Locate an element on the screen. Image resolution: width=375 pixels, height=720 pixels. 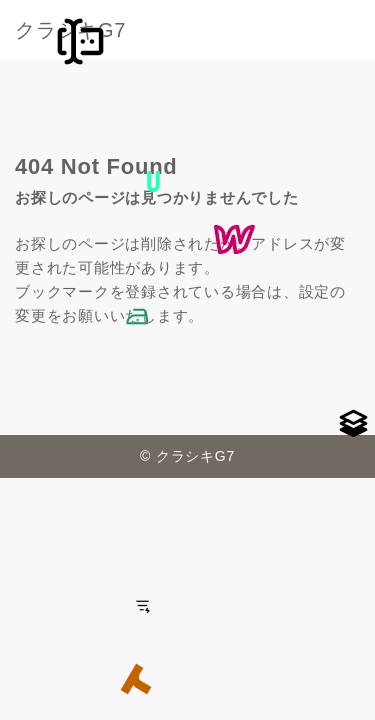
open Webflow website builder is located at coordinates (233, 238).